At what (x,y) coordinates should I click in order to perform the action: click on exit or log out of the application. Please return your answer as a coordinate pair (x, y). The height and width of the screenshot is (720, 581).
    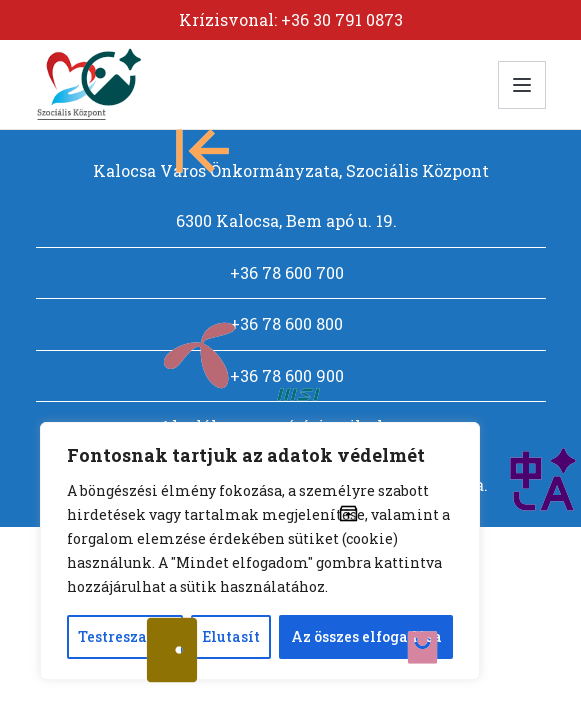
    Looking at the image, I should click on (172, 650).